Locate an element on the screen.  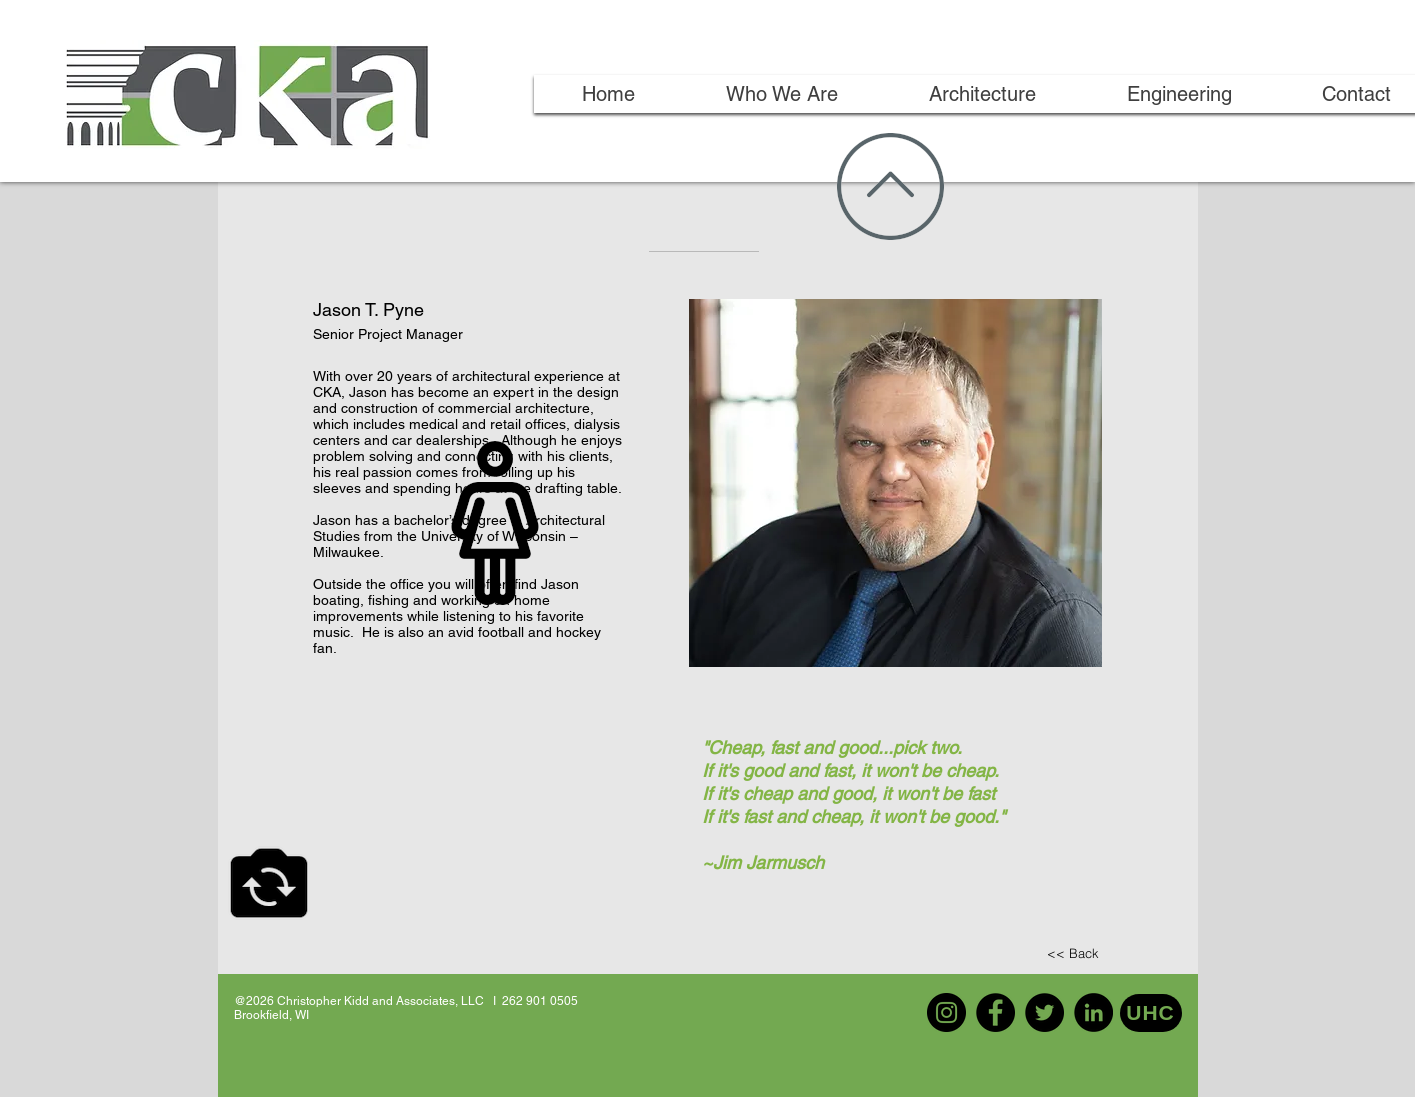
indicates women's restroom or facilities is located at coordinates (495, 523).